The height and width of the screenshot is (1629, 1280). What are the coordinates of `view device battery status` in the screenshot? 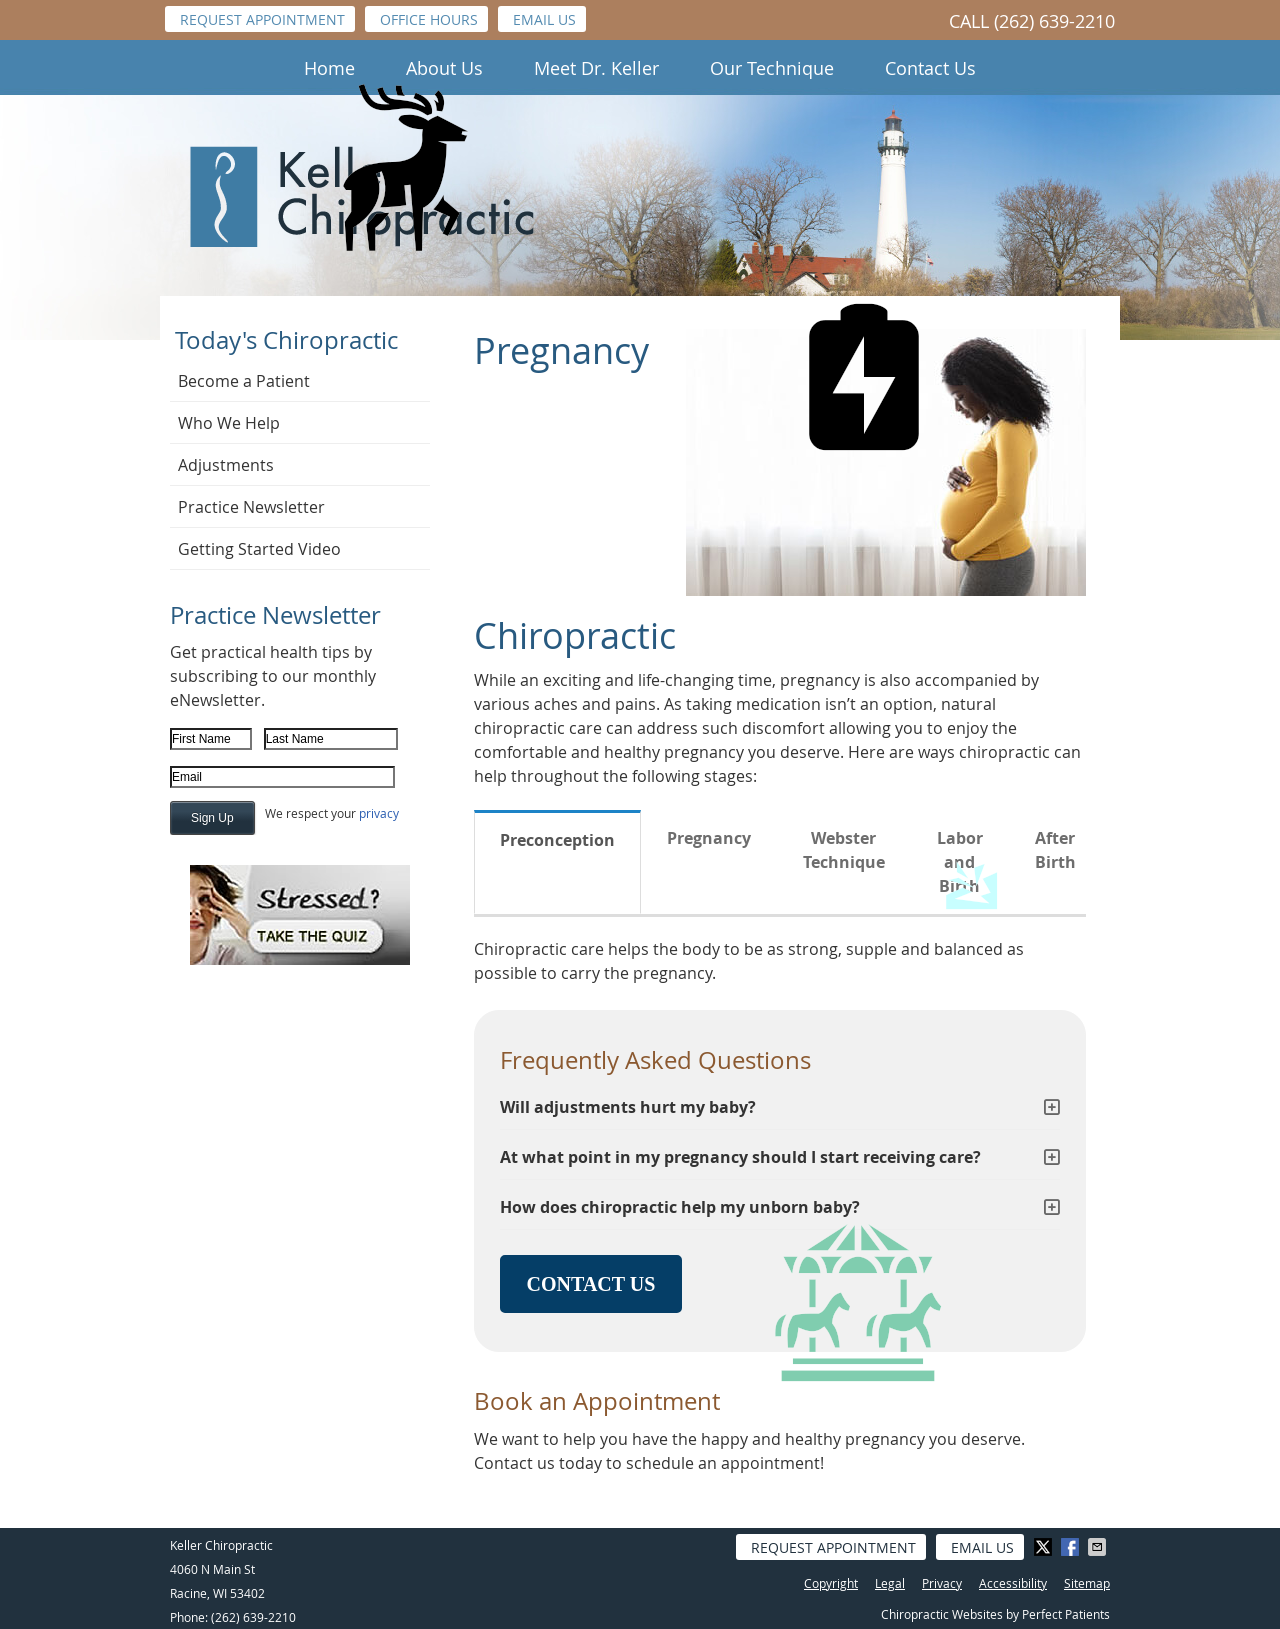 It's located at (864, 377).